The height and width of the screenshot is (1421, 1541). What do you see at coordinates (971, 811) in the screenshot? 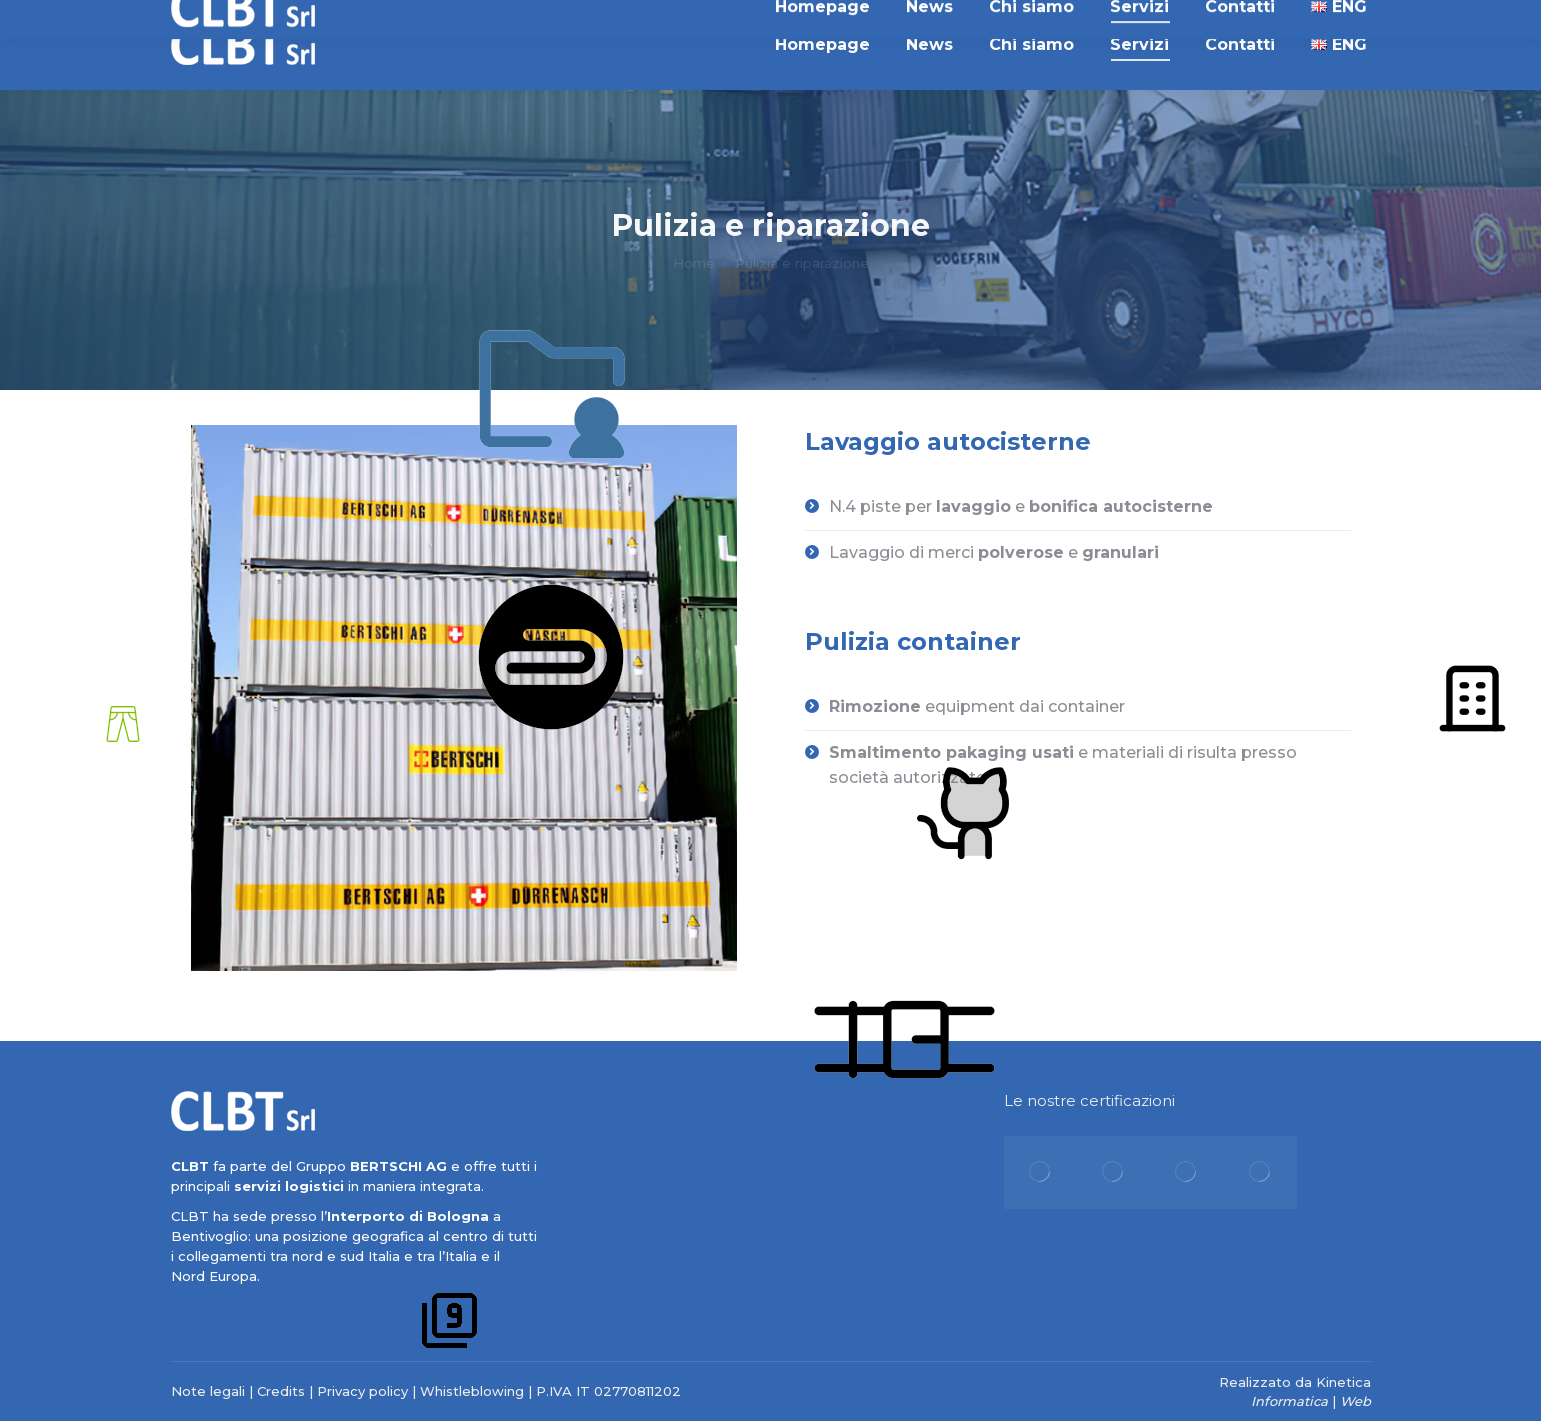
I see `link to github repository` at bounding box center [971, 811].